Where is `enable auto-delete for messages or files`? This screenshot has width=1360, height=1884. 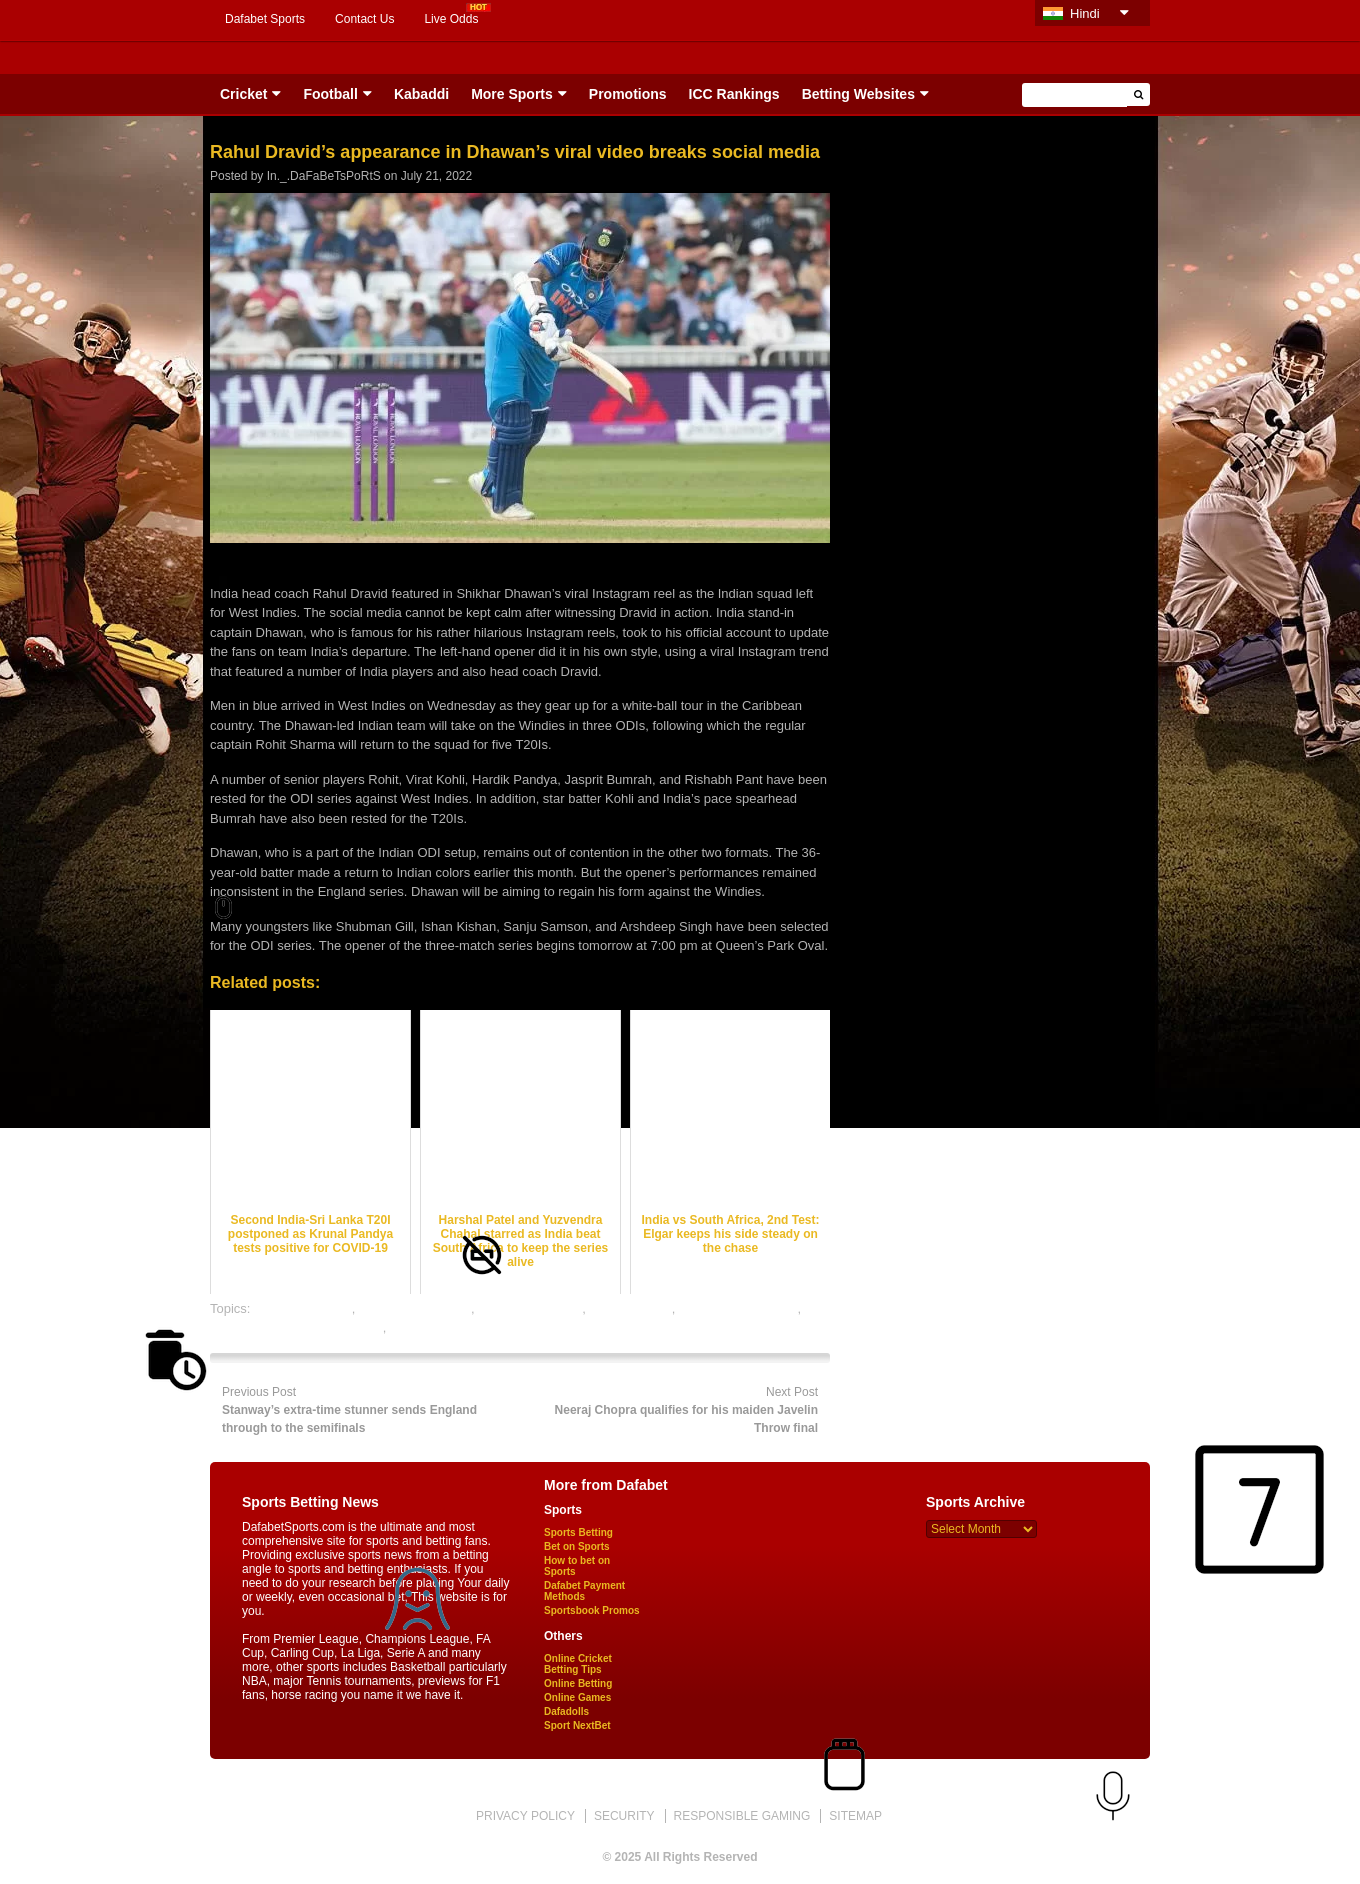 enable auto-delete for messages or files is located at coordinates (176, 1360).